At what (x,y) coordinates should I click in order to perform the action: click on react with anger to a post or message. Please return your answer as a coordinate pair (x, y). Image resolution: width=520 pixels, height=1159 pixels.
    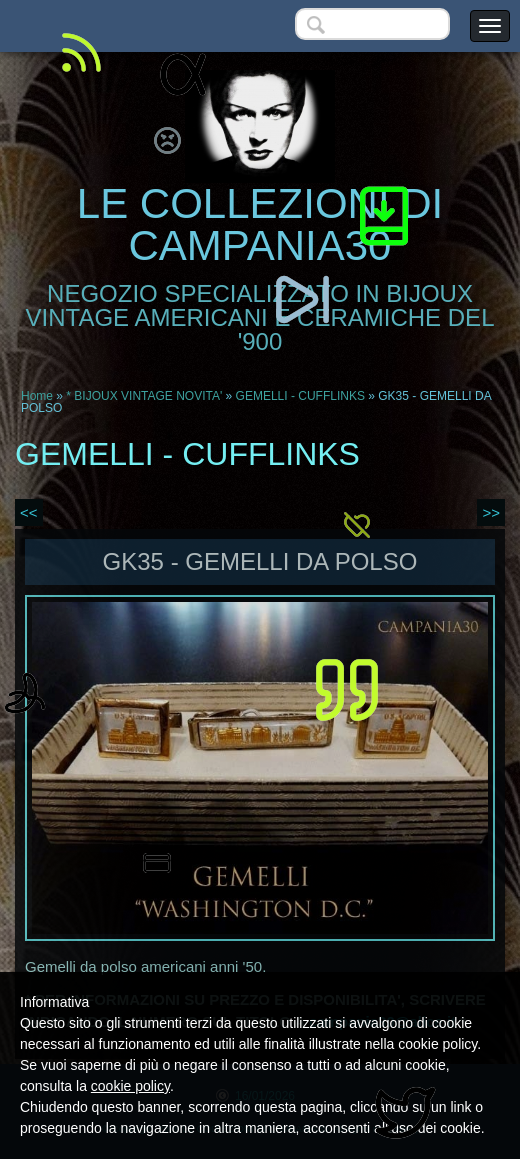
    Looking at the image, I should click on (167, 140).